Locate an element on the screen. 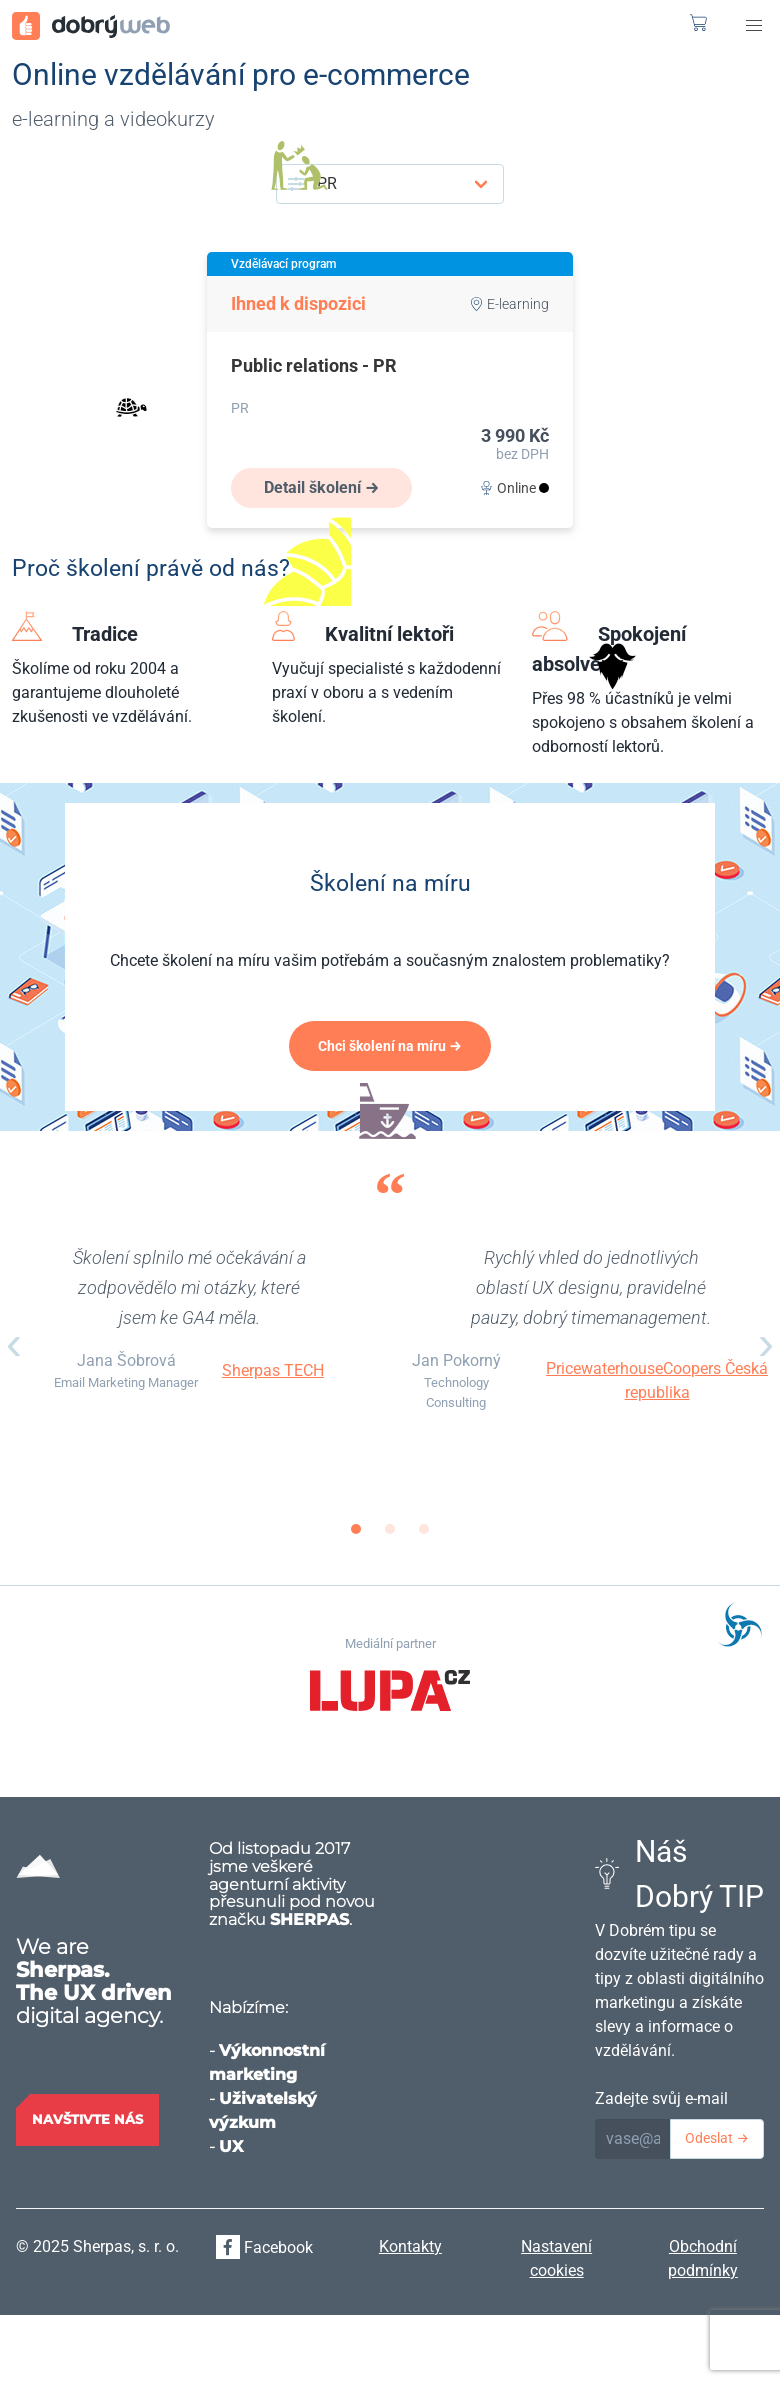  indicates slow speed or processing mode is located at coordinates (131, 407).